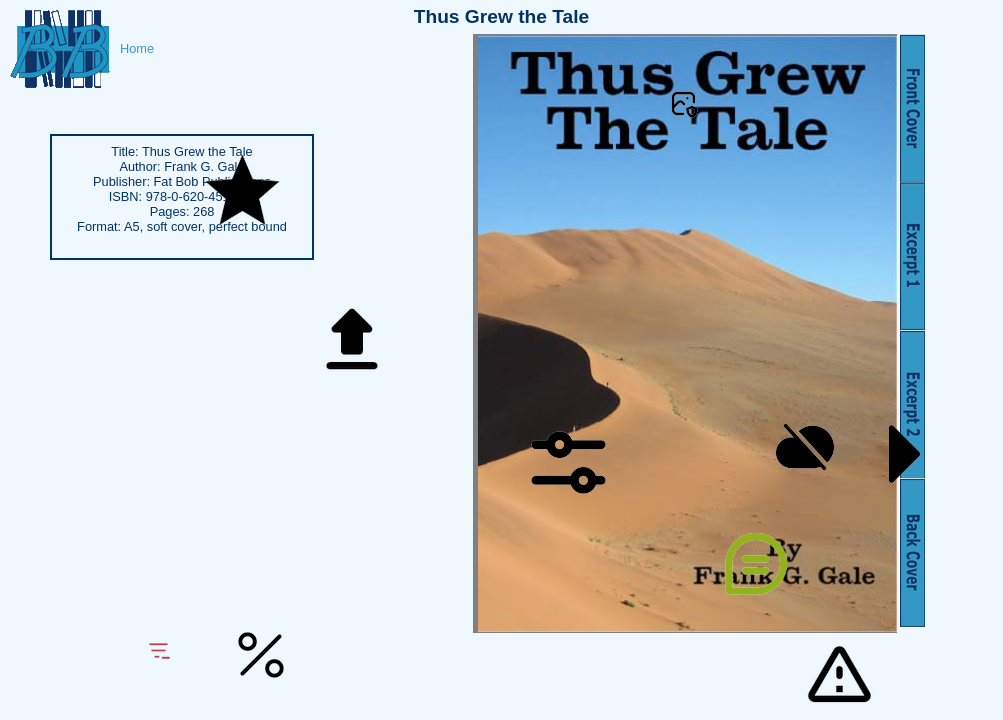 This screenshot has height=720, width=1003. Describe the element at coordinates (839, 672) in the screenshot. I see `indicates a warning or caution state` at that location.